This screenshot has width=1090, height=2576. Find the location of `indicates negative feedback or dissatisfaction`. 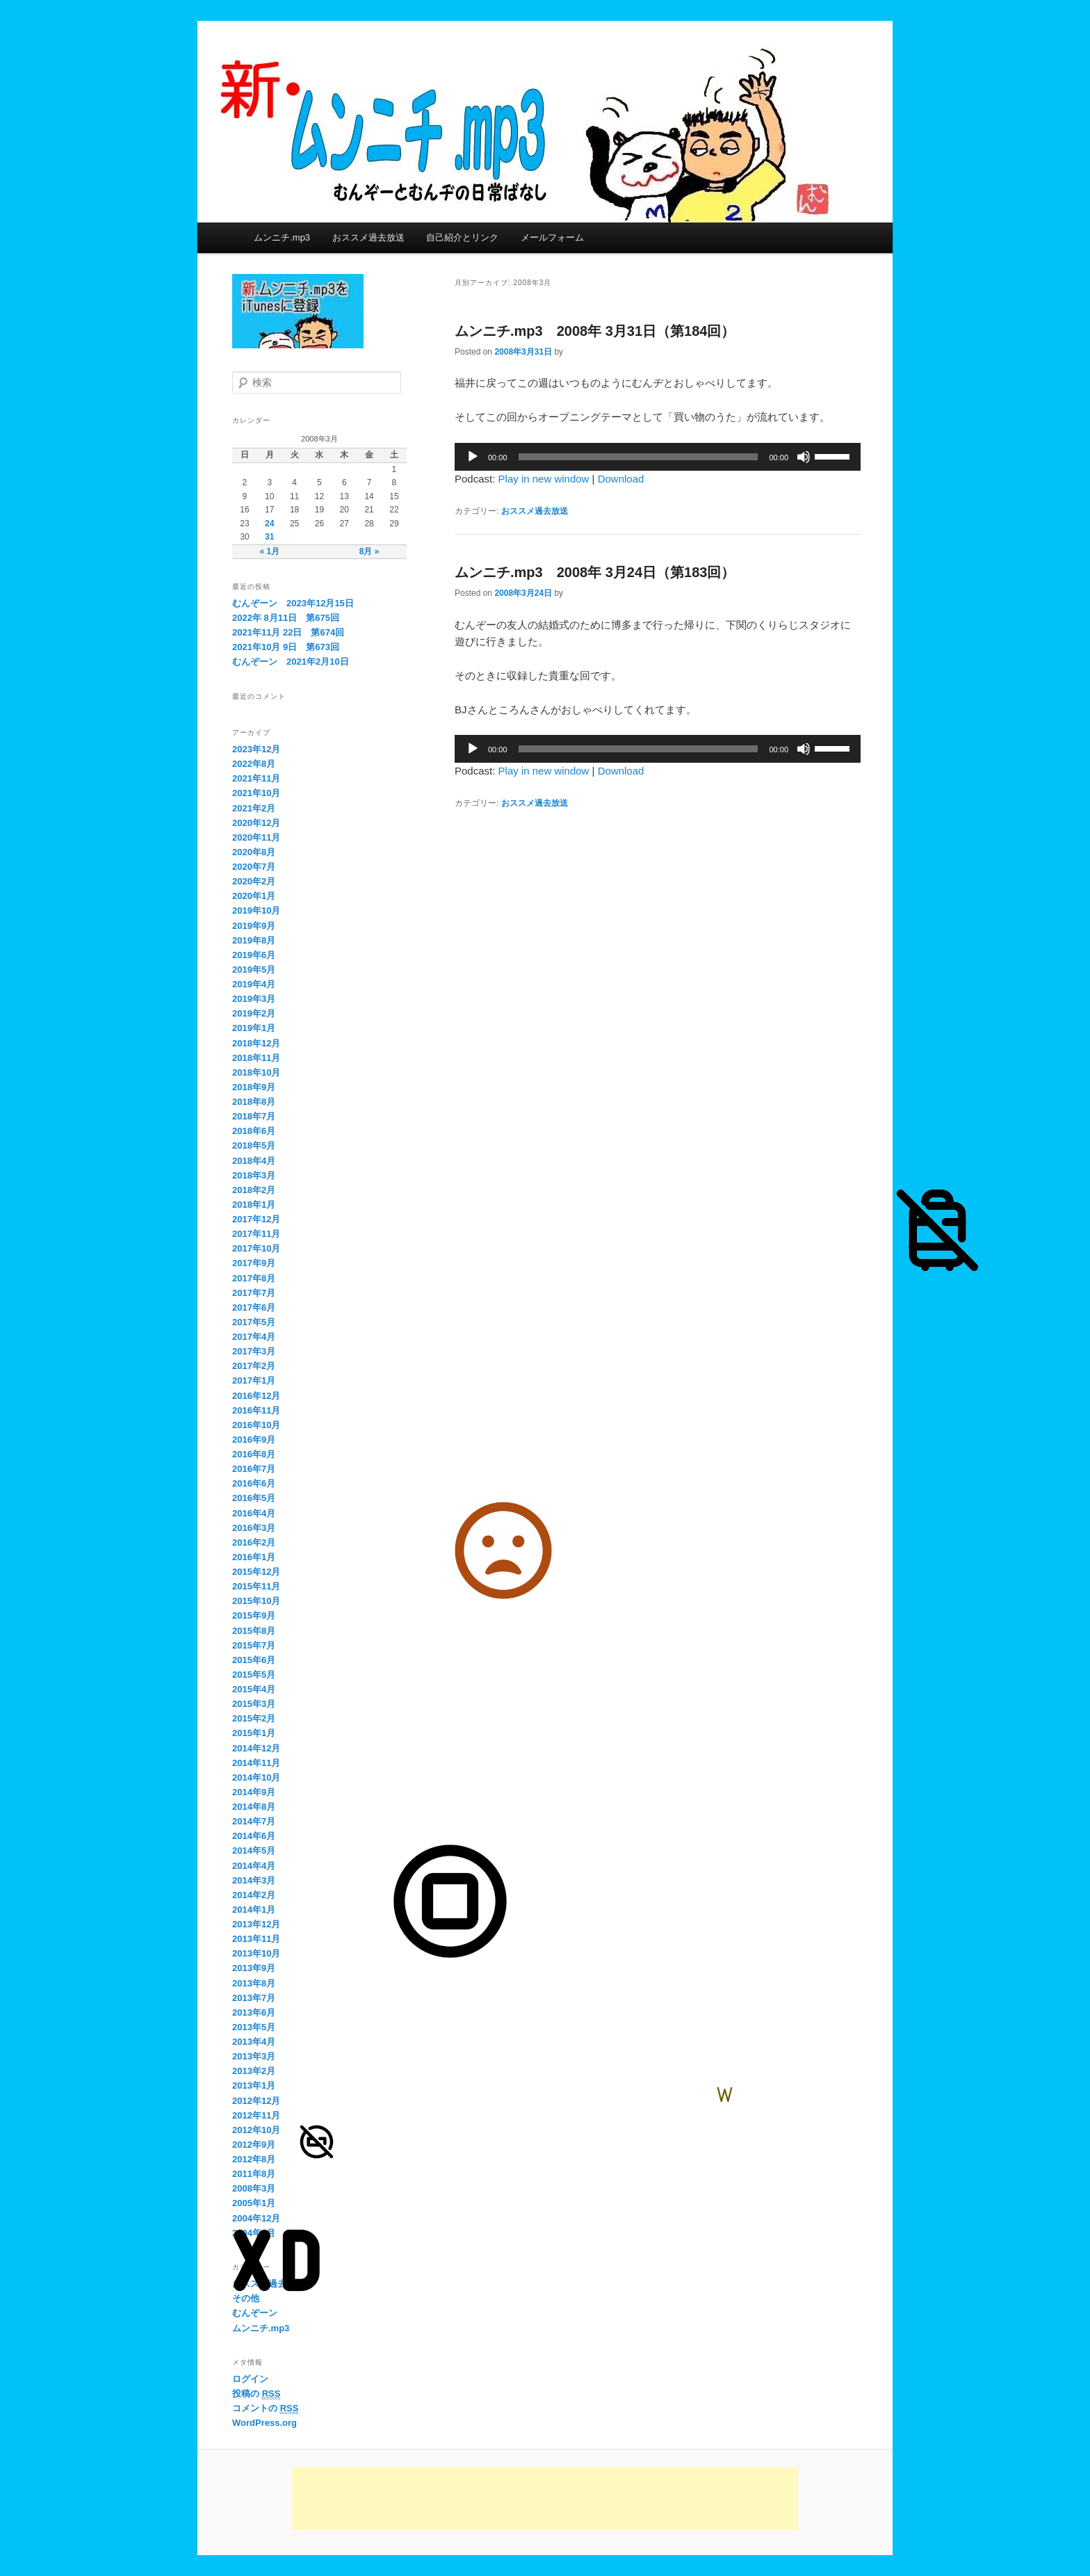

indicates negative feedback or dissatisfaction is located at coordinates (503, 1550).